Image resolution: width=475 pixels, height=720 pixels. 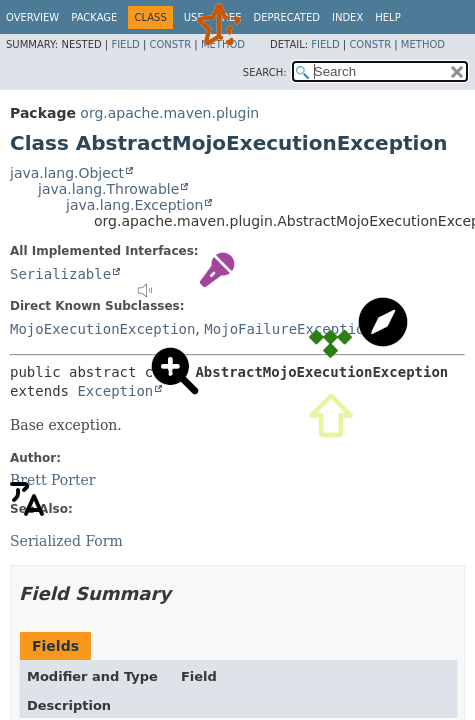 I want to click on zoom in on content, so click(x=175, y=371).